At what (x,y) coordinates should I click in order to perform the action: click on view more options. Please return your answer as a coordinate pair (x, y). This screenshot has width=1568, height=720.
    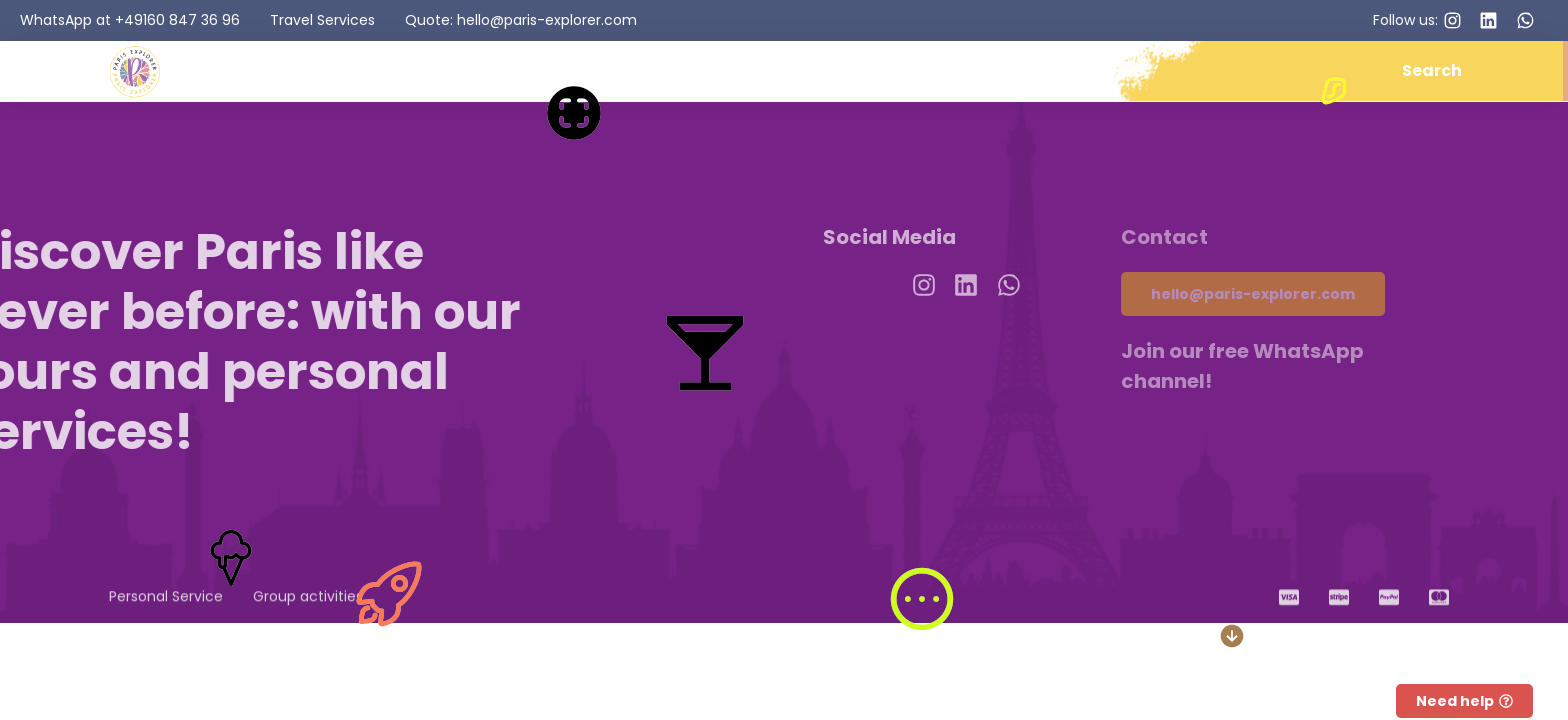
    Looking at the image, I should click on (922, 599).